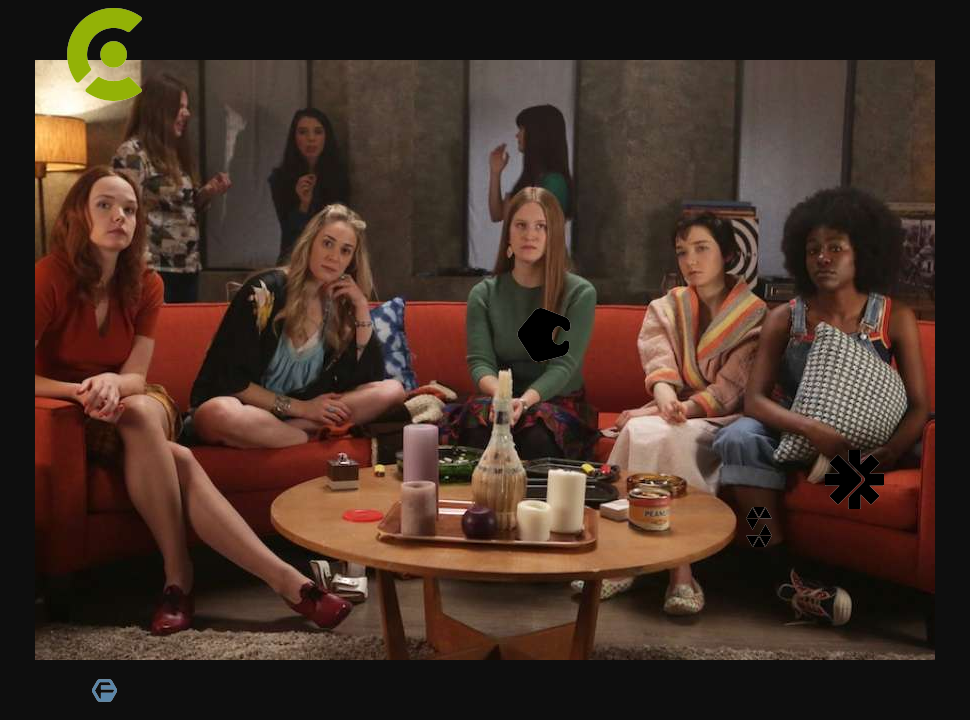 This screenshot has width=970, height=720. Describe the element at coordinates (759, 527) in the screenshot. I see `link to Solidity smart contract documentation` at that location.